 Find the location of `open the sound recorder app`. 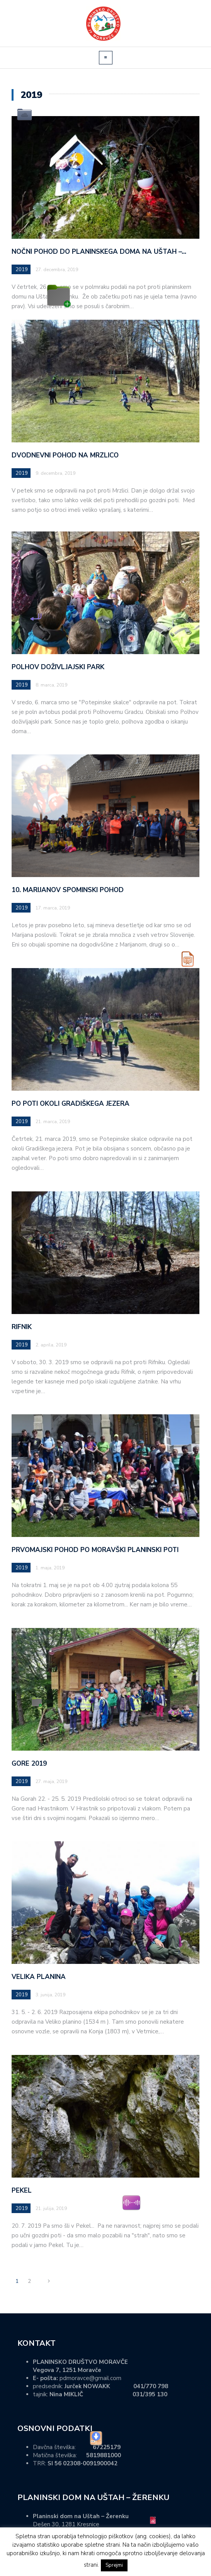

open the sound recorder app is located at coordinates (131, 2203).